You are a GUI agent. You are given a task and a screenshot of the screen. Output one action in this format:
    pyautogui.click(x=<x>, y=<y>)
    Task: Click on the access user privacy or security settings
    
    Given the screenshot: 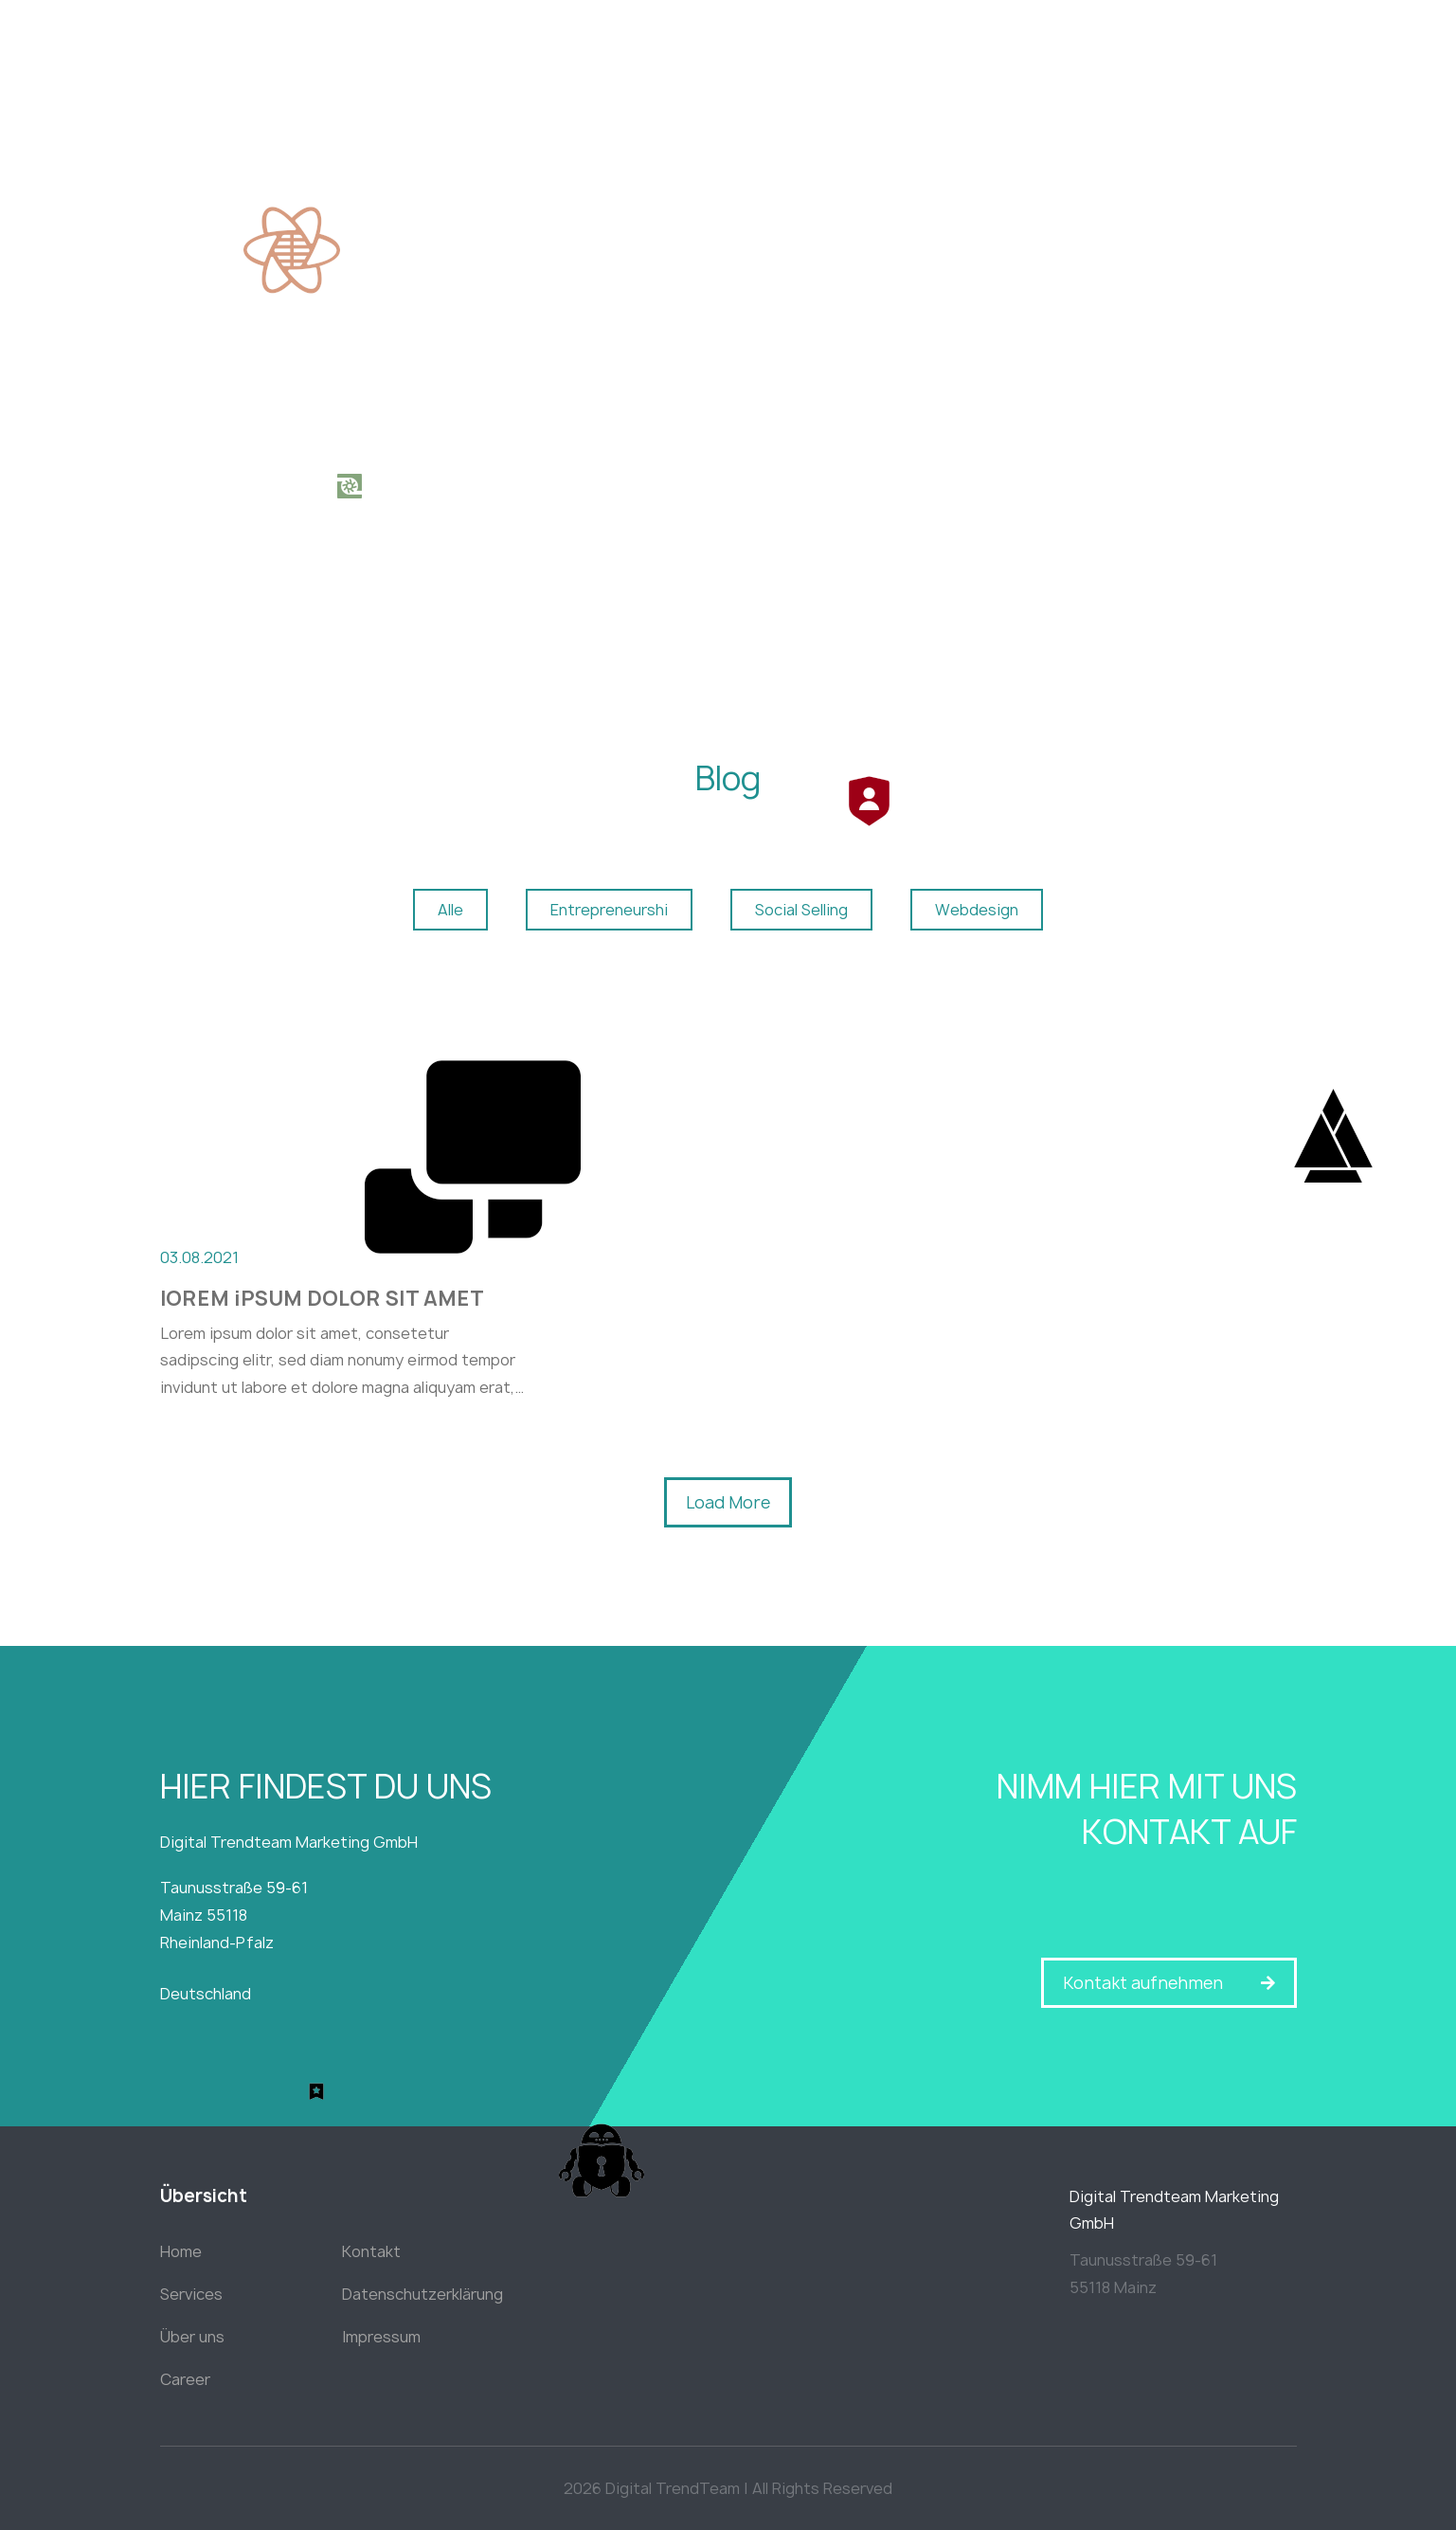 What is the action you would take?
    pyautogui.click(x=869, y=801)
    